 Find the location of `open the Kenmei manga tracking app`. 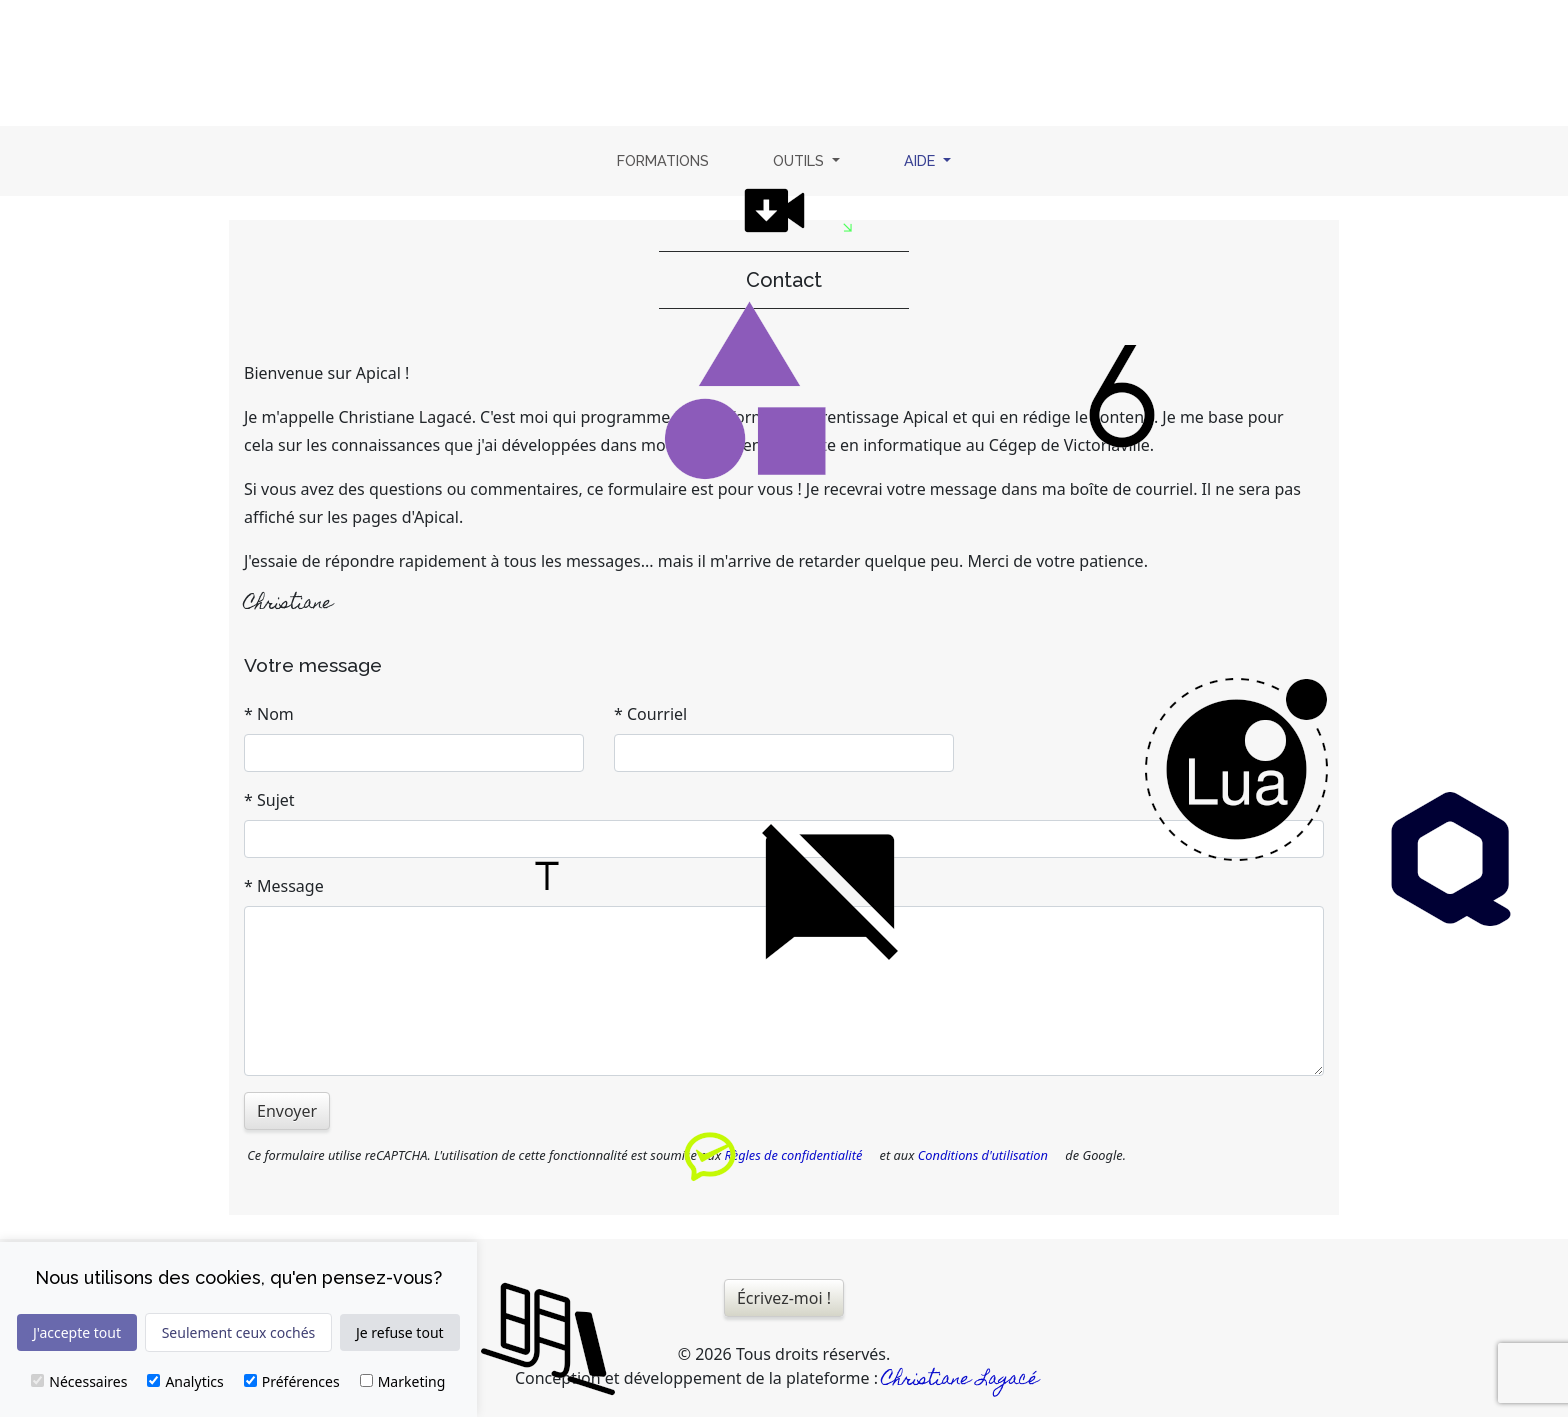

open the Kenmei manga tracking app is located at coordinates (548, 1339).